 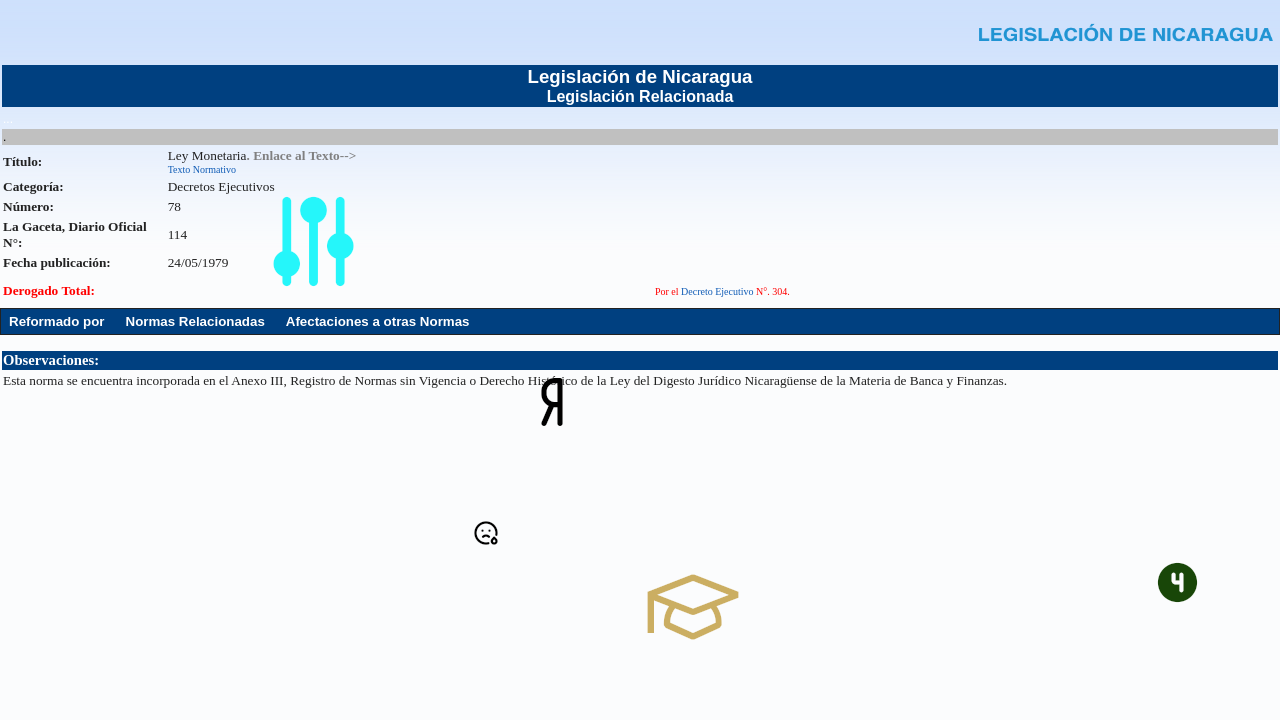 What do you see at coordinates (313, 241) in the screenshot?
I see `open settings or preferences` at bounding box center [313, 241].